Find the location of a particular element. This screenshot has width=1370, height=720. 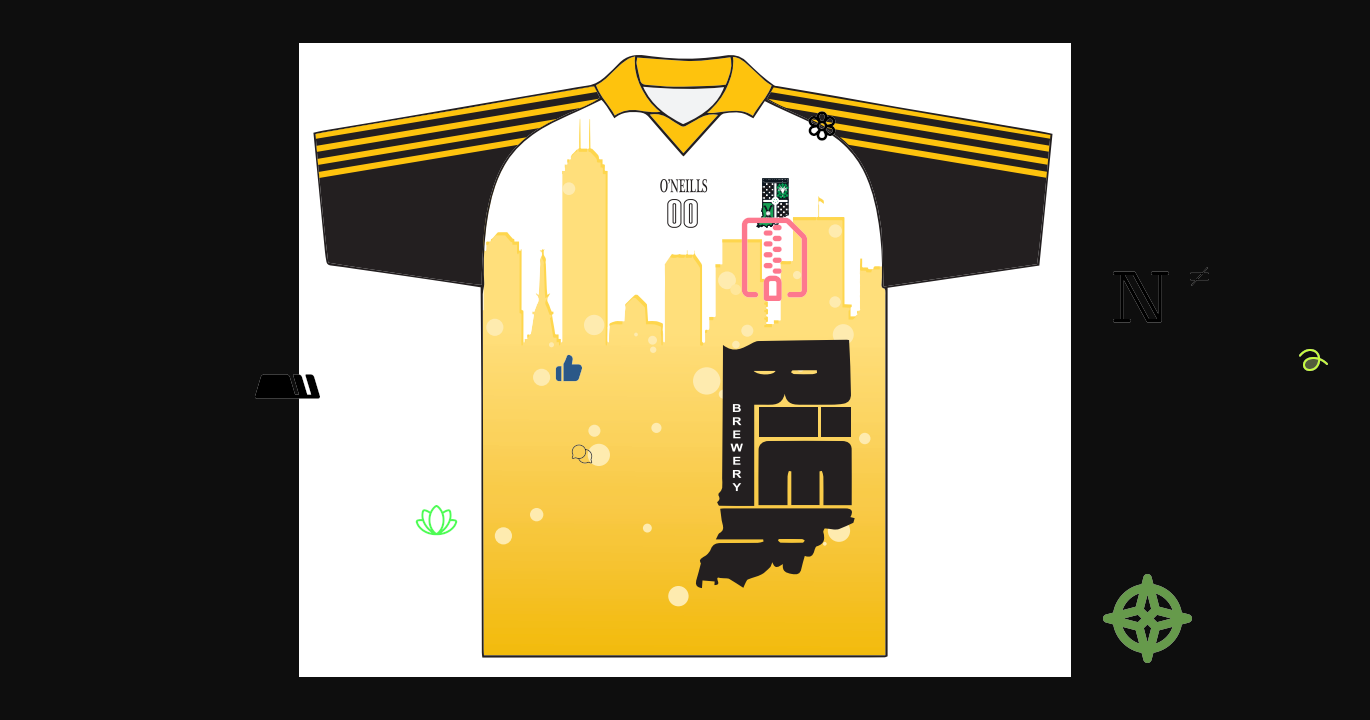

open notion app is located at coordinates (1141, 297).